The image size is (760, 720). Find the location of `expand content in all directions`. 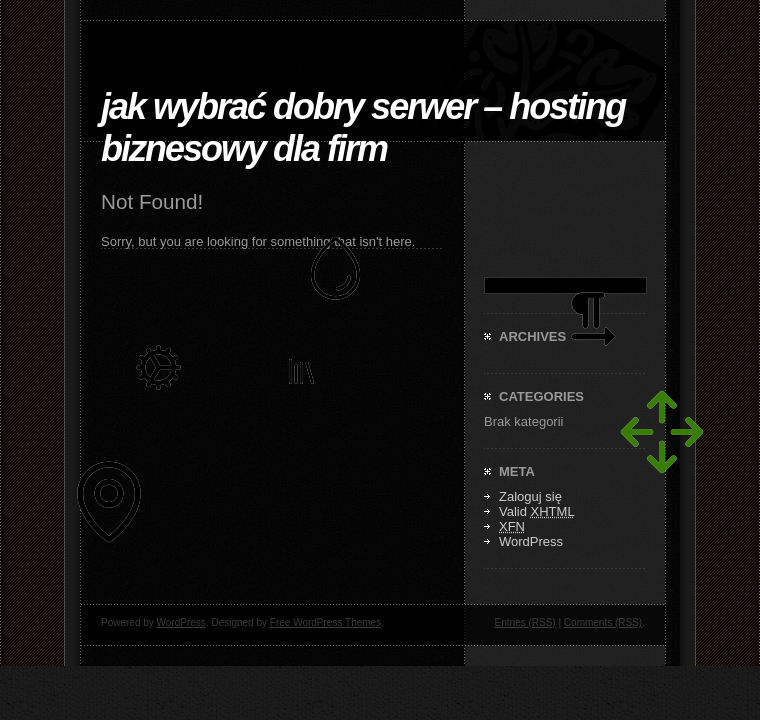

expand content in all directions is located at coordinates (662, 432).